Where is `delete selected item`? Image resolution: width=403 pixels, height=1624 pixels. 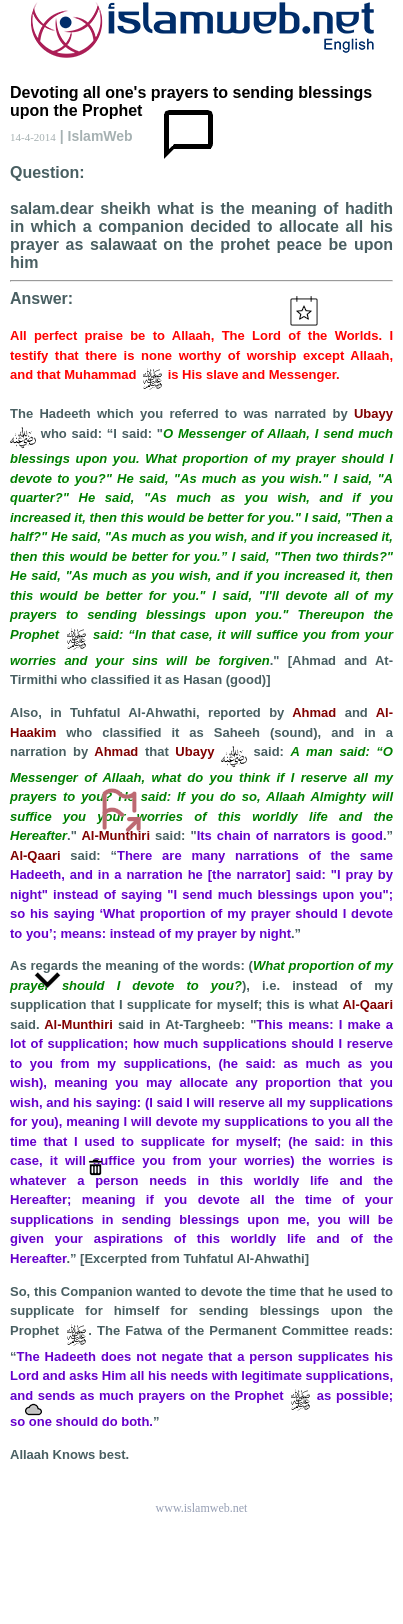 delete selected item is located at coordinates (95, 1167).